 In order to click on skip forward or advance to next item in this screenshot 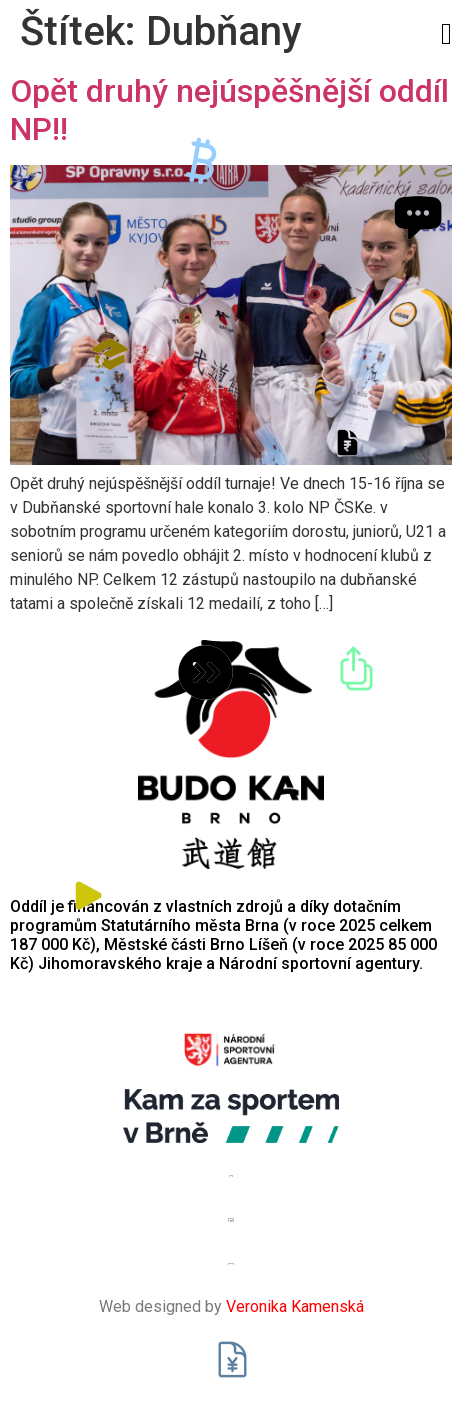, I will do `click(205, 672)`.